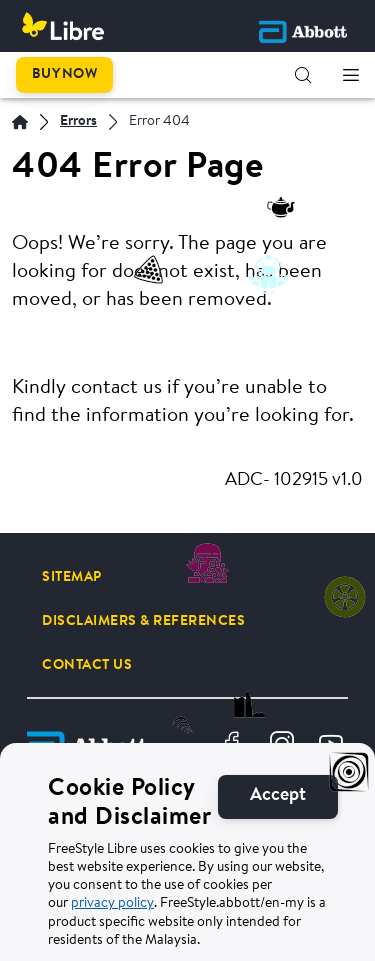 Image resolution: width=375 pixels, height=961 pixels. I want to click on indicates wind or tornado weather conditions, so click(182, 725).